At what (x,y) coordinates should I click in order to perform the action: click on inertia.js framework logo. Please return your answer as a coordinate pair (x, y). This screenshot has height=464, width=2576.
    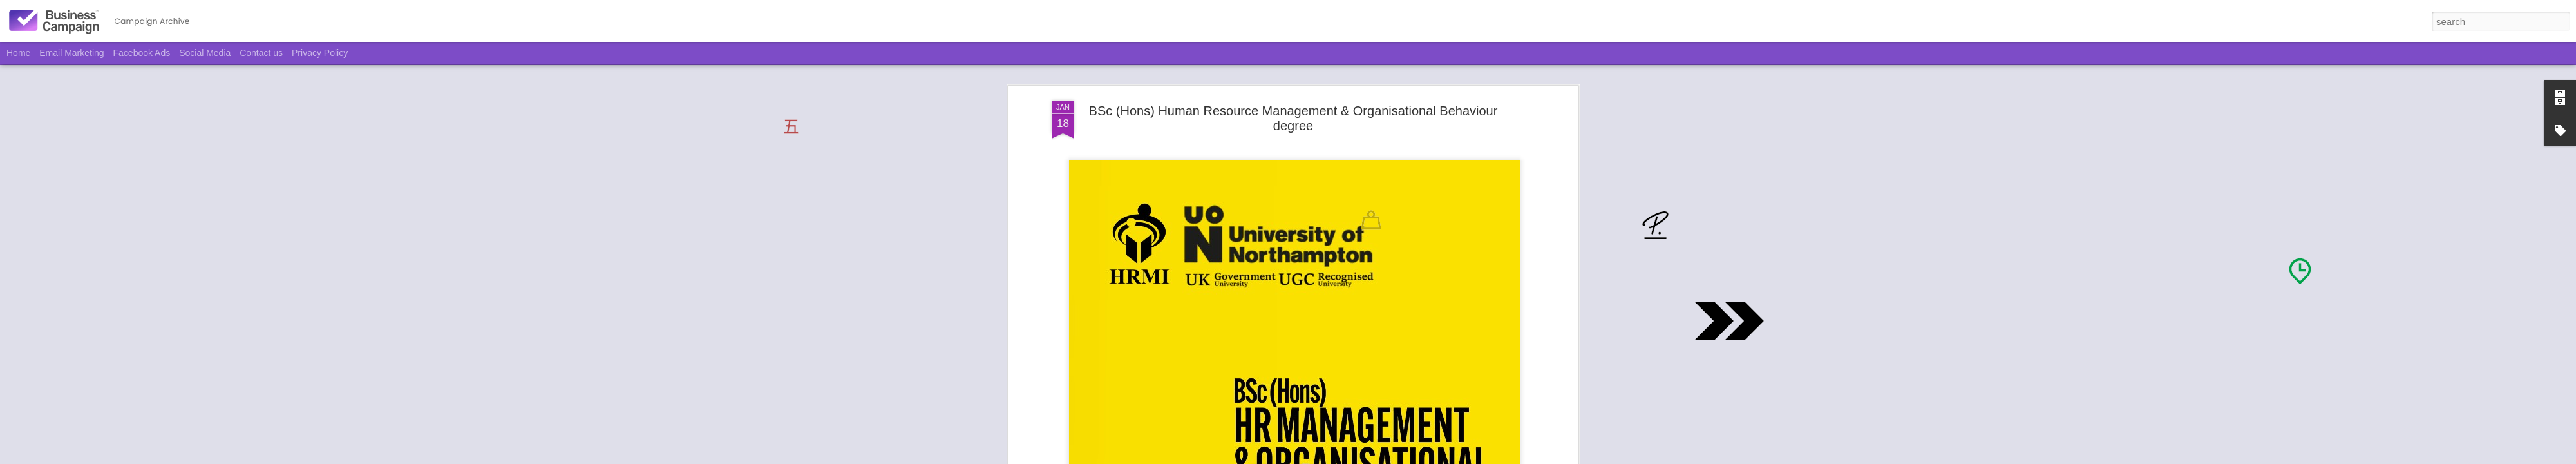
    Looking at the image, I should click on (1729, 321).